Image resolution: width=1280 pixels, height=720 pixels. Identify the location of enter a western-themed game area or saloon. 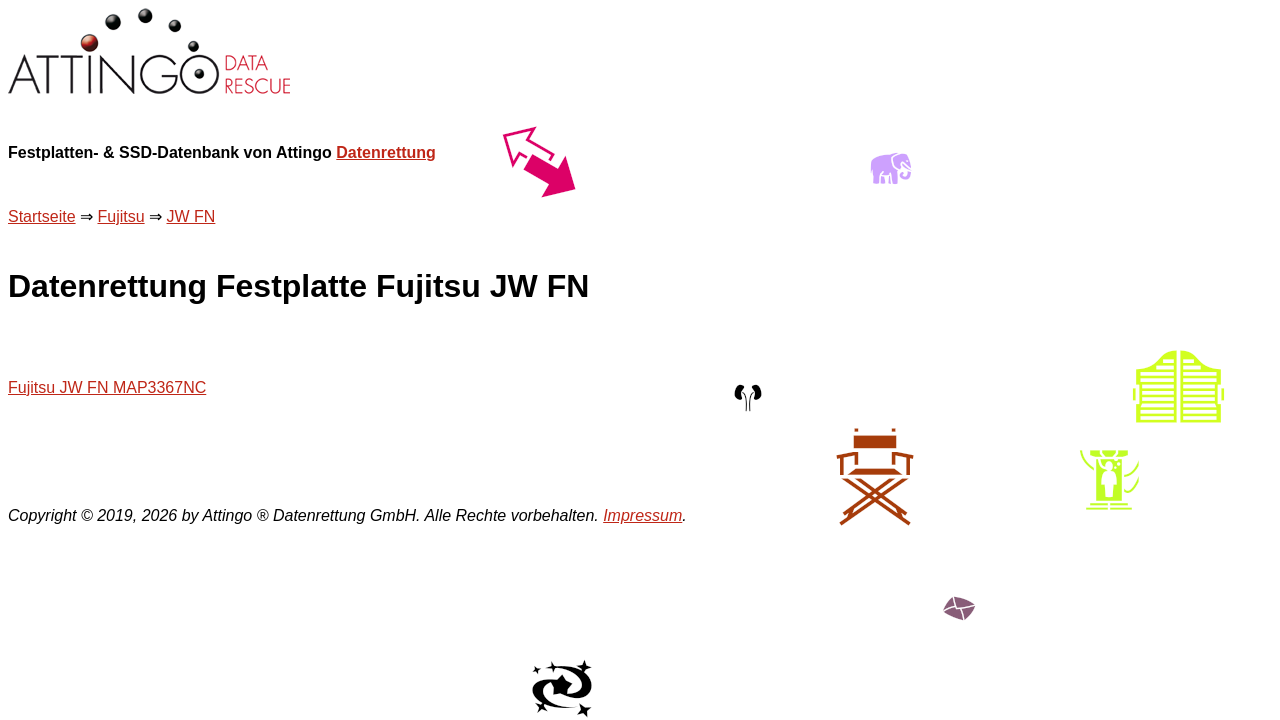
(1178, 386).